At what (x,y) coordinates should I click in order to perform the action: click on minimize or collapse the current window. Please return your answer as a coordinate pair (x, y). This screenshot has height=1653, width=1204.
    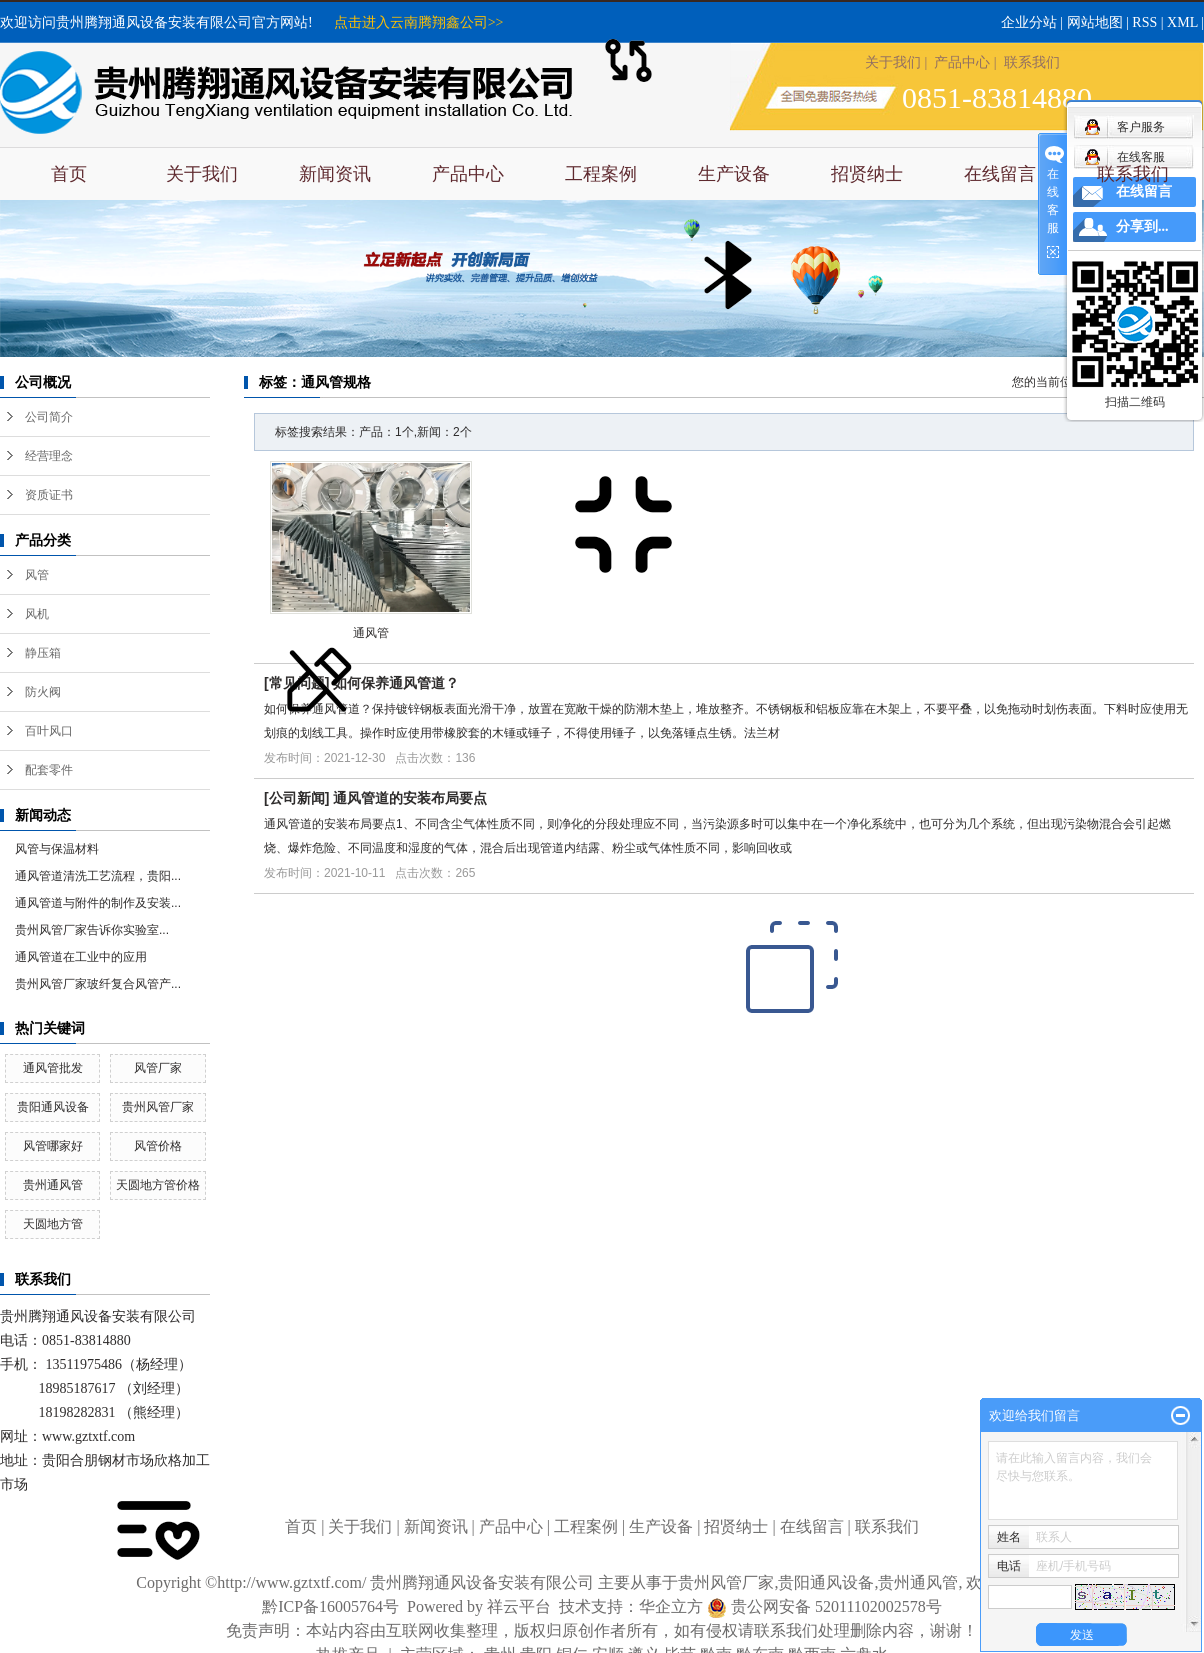
    Looking at the image, I should click on (623, 524).